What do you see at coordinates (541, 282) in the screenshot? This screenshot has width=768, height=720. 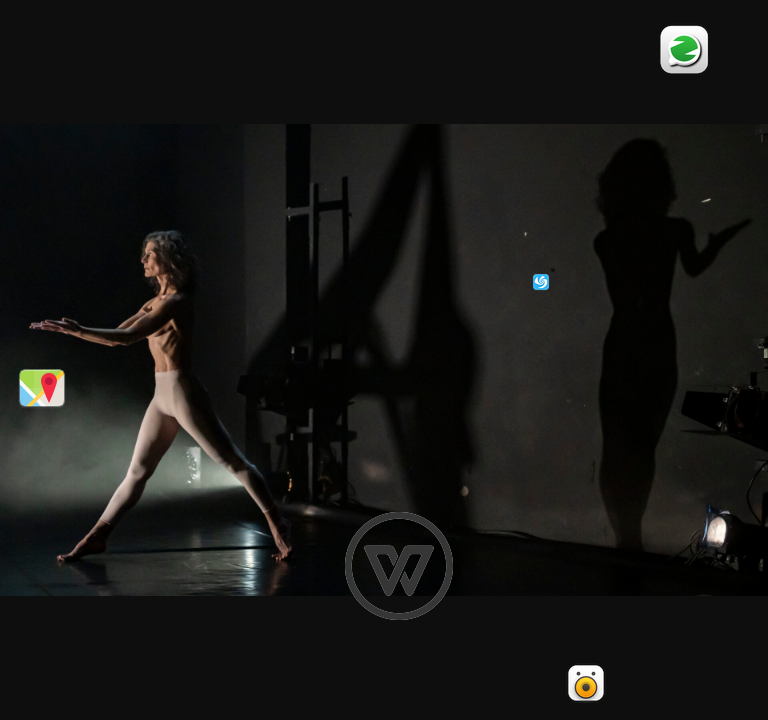 I see `open deepin operating system settings or app store` at bounding box center [541, 282].